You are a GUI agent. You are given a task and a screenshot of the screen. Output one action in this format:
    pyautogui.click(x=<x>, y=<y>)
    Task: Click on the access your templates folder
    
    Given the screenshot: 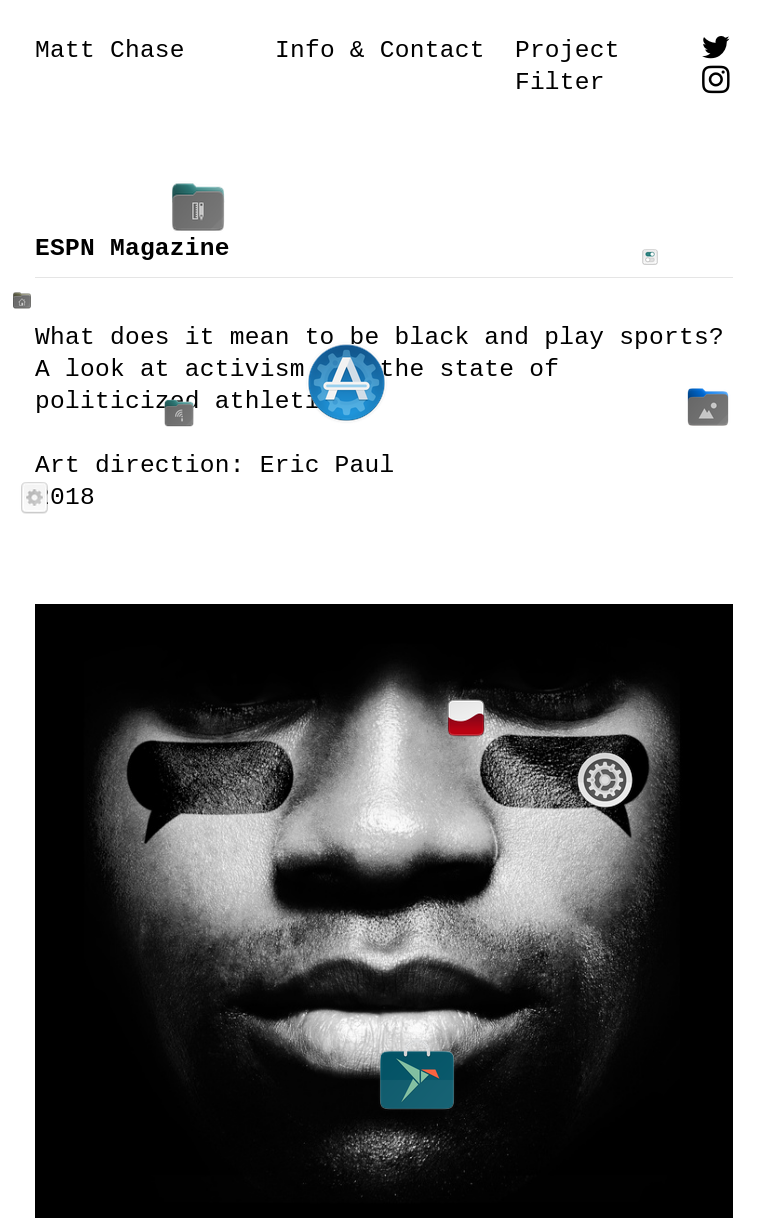 What is the action you would take?
    pyautogui.click(x=198, y=207)
    